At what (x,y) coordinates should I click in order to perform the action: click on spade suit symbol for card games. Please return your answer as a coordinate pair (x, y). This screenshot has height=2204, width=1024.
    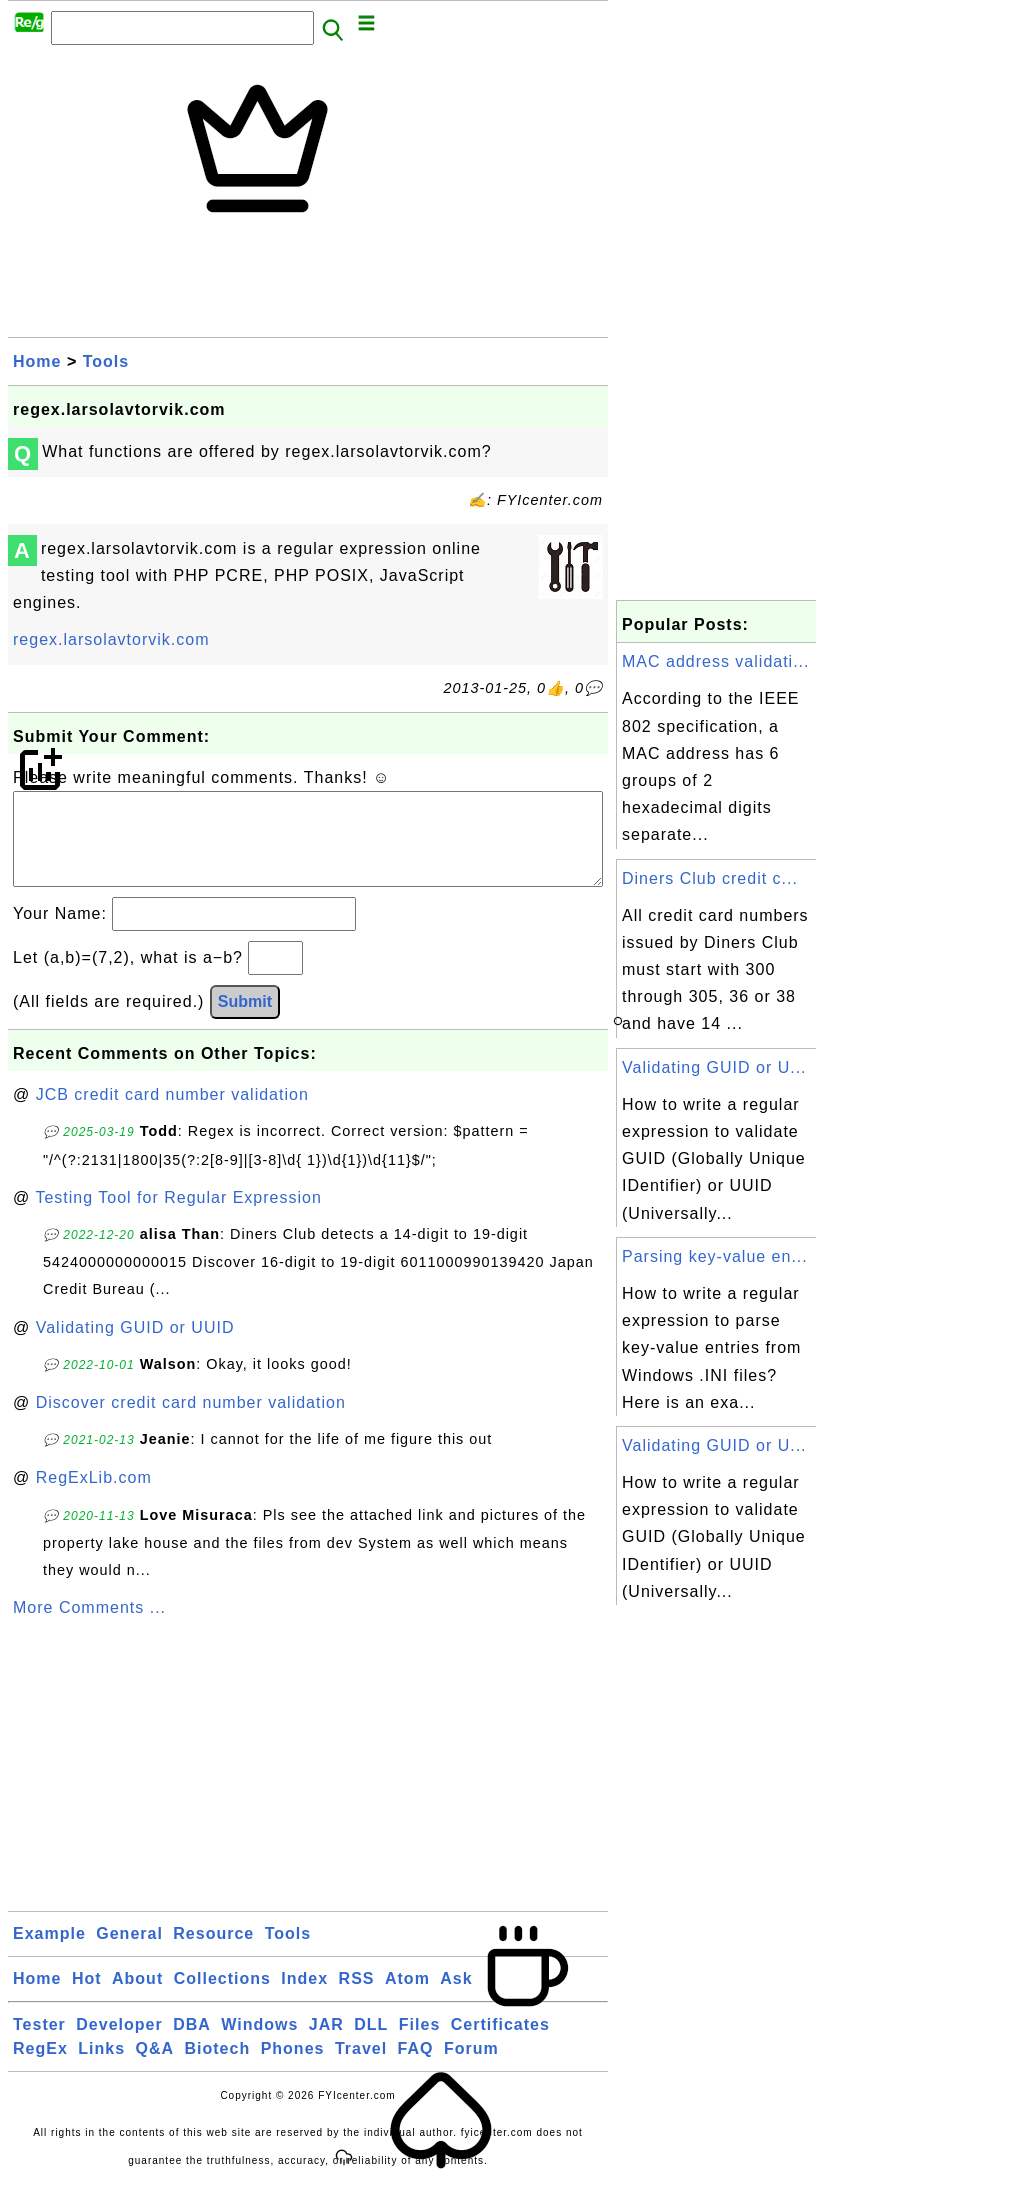
    Looking at the image, I should click on (441, 2118).